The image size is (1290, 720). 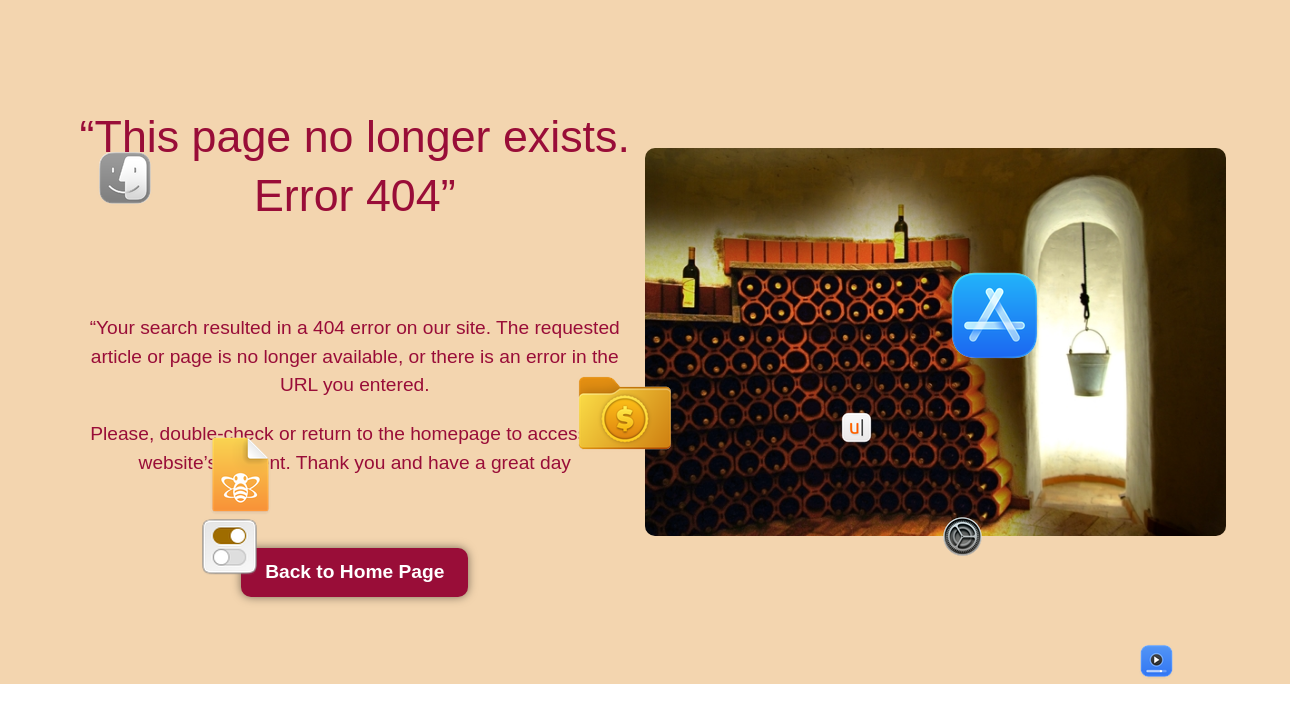 What do you see at coordinates (125, 178) in the screenshot?
I see `open Finder to browse files and folders` at bounding box center [125, 178].